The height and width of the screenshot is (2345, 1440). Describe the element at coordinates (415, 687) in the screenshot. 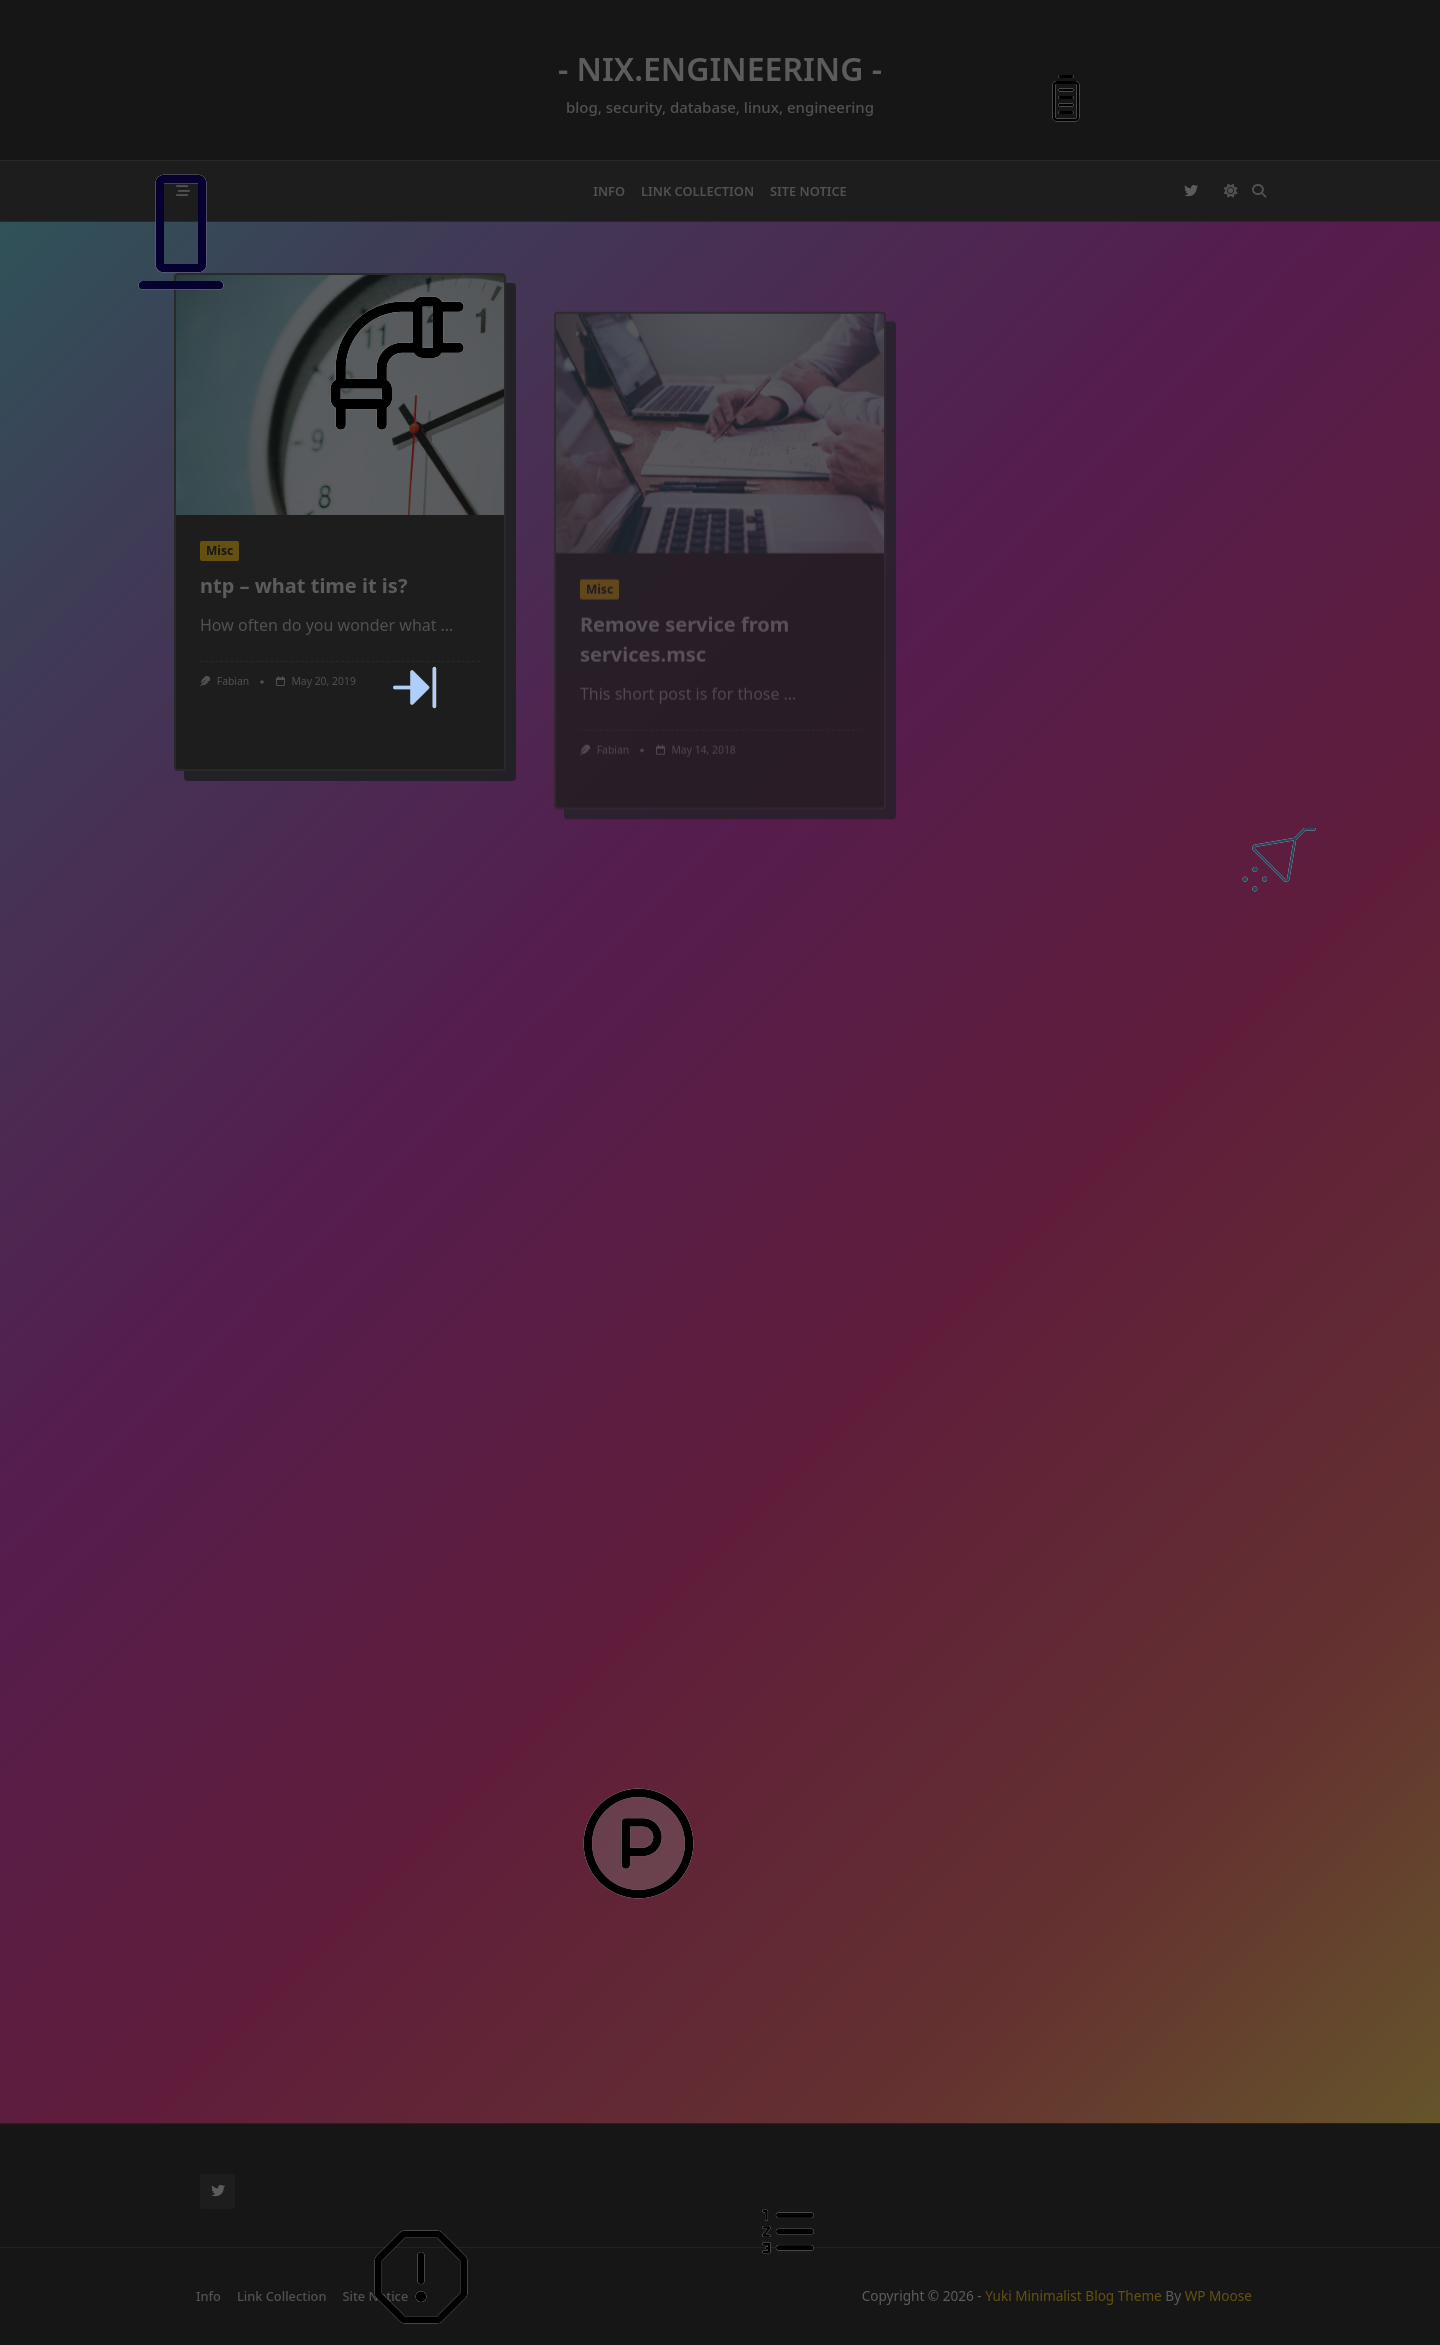

I see `go to end of content or list` at that location.